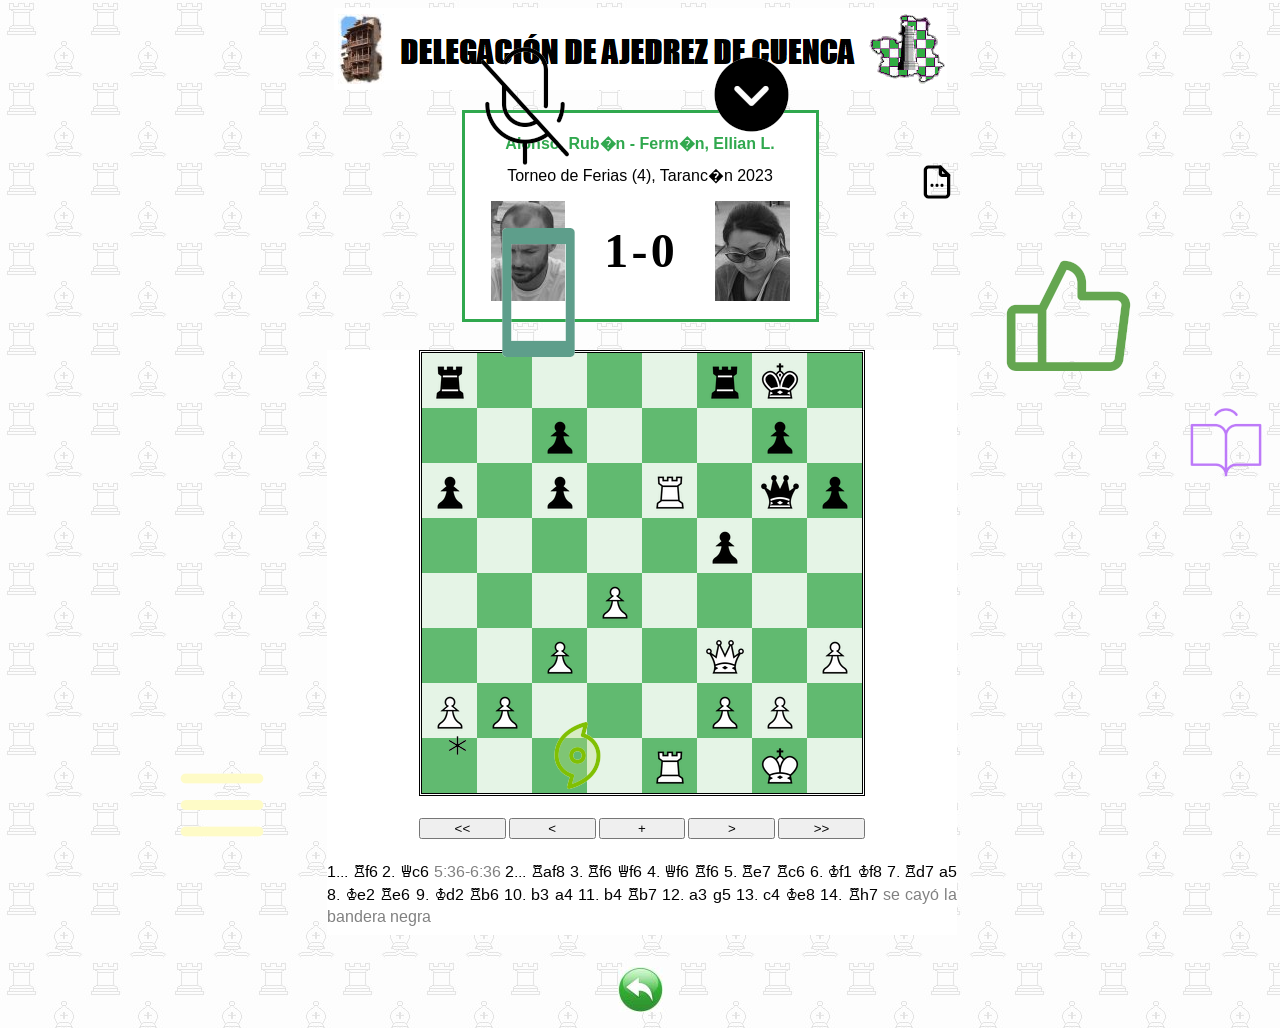 This screenshot has height=1028, width=1280. Describe the element at coordinates (751, 94) in the screenshot. I see `expand dropdown menu or section` at that location.